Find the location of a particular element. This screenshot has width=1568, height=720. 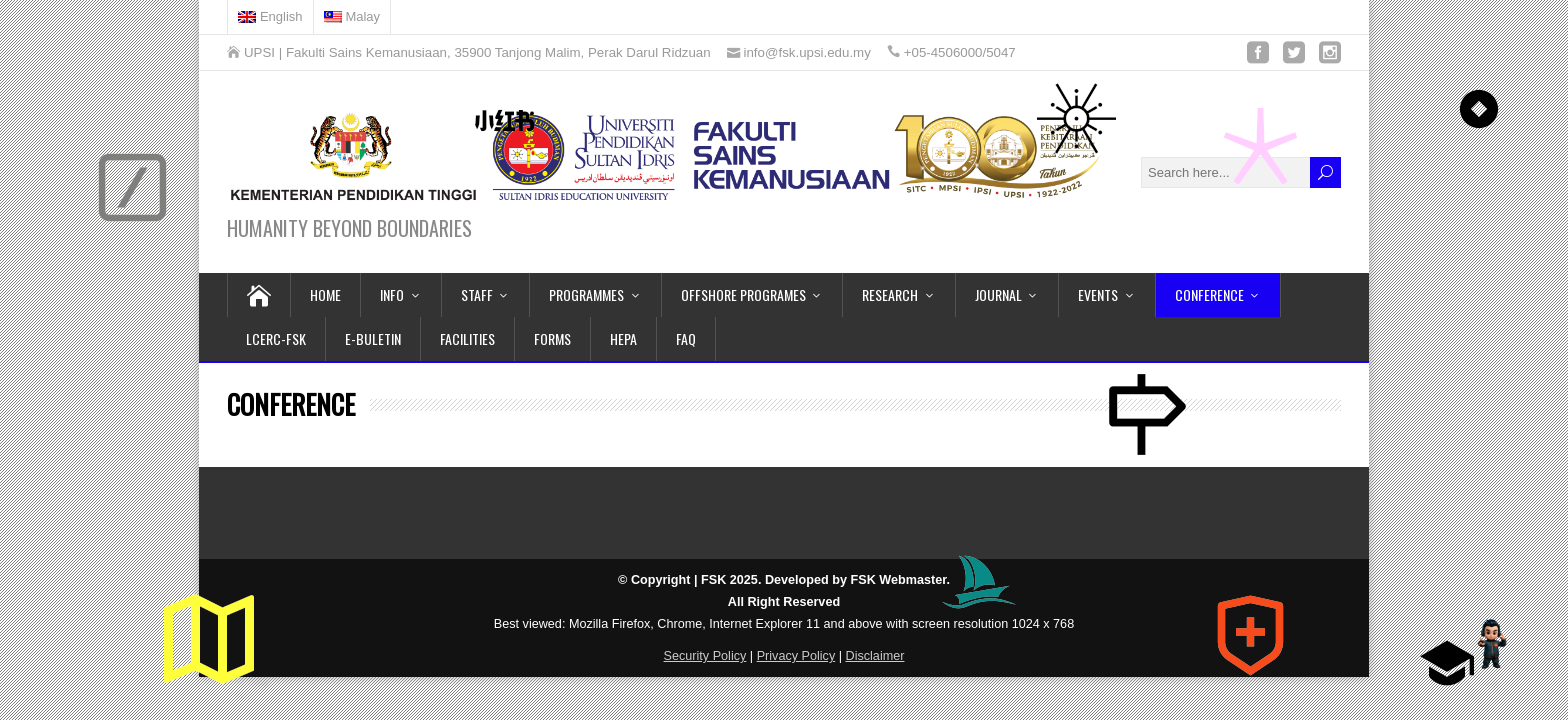

access educational content or courses is located at coordinates (1447, 663).